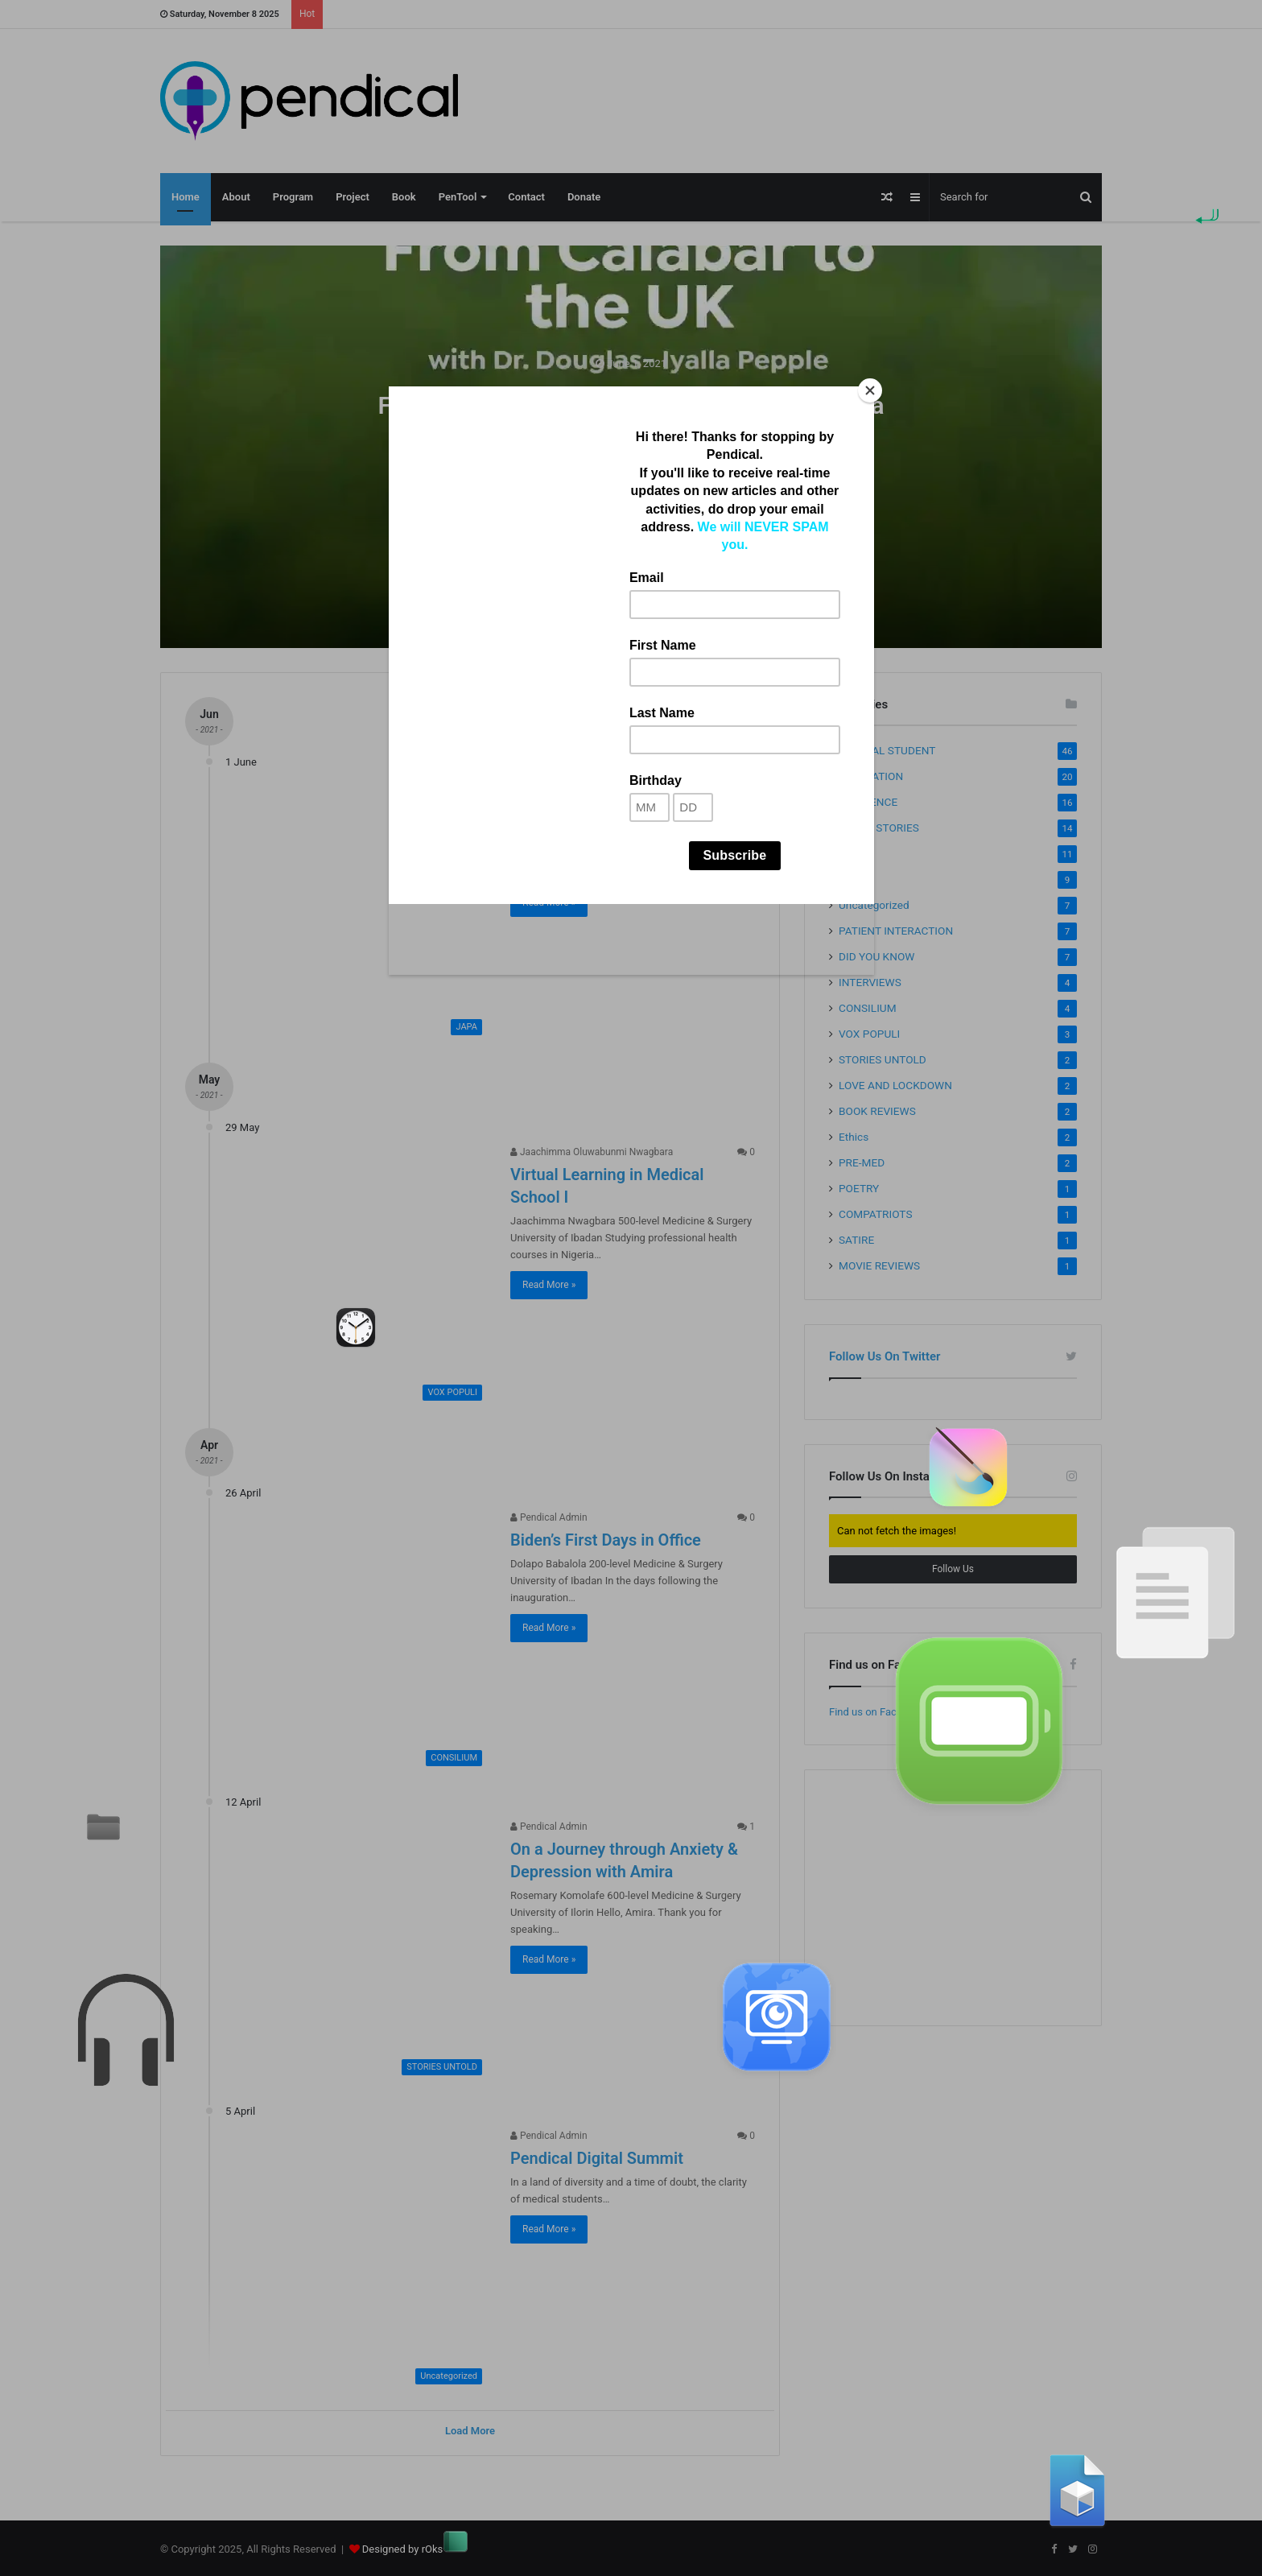 The height and width of the screenshot is (2576, 1262). I want to click on open folder containing files or documents, so click(103, 1827).